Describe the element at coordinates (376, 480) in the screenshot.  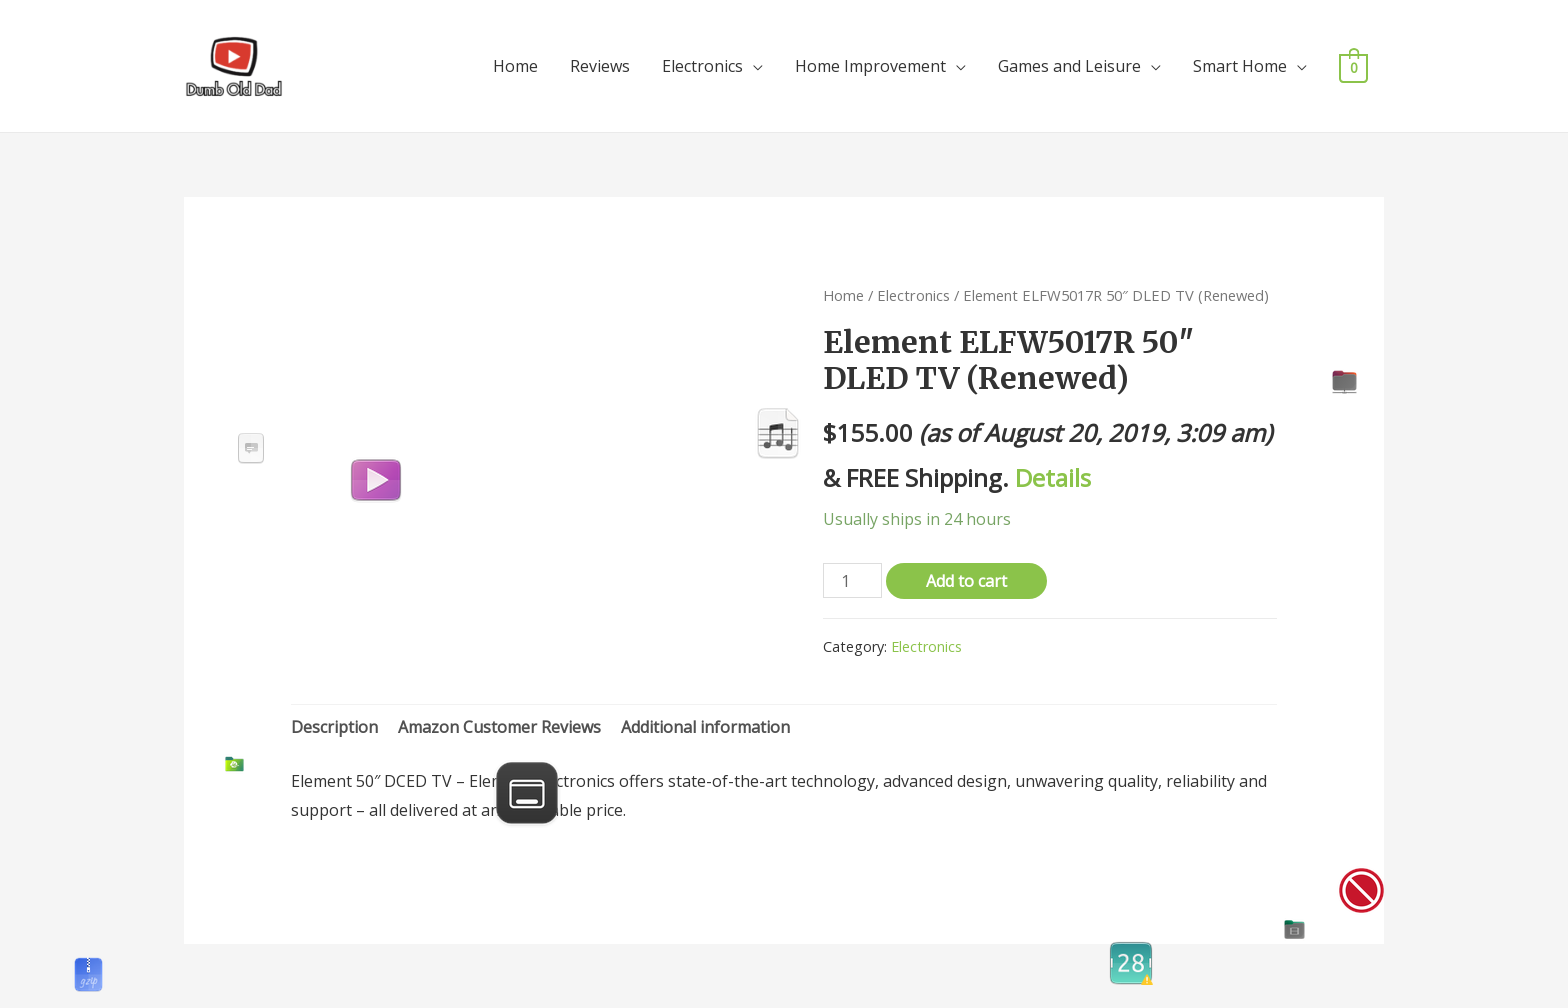
I see `open the GNOME Videos (Totem) media player` at that location.